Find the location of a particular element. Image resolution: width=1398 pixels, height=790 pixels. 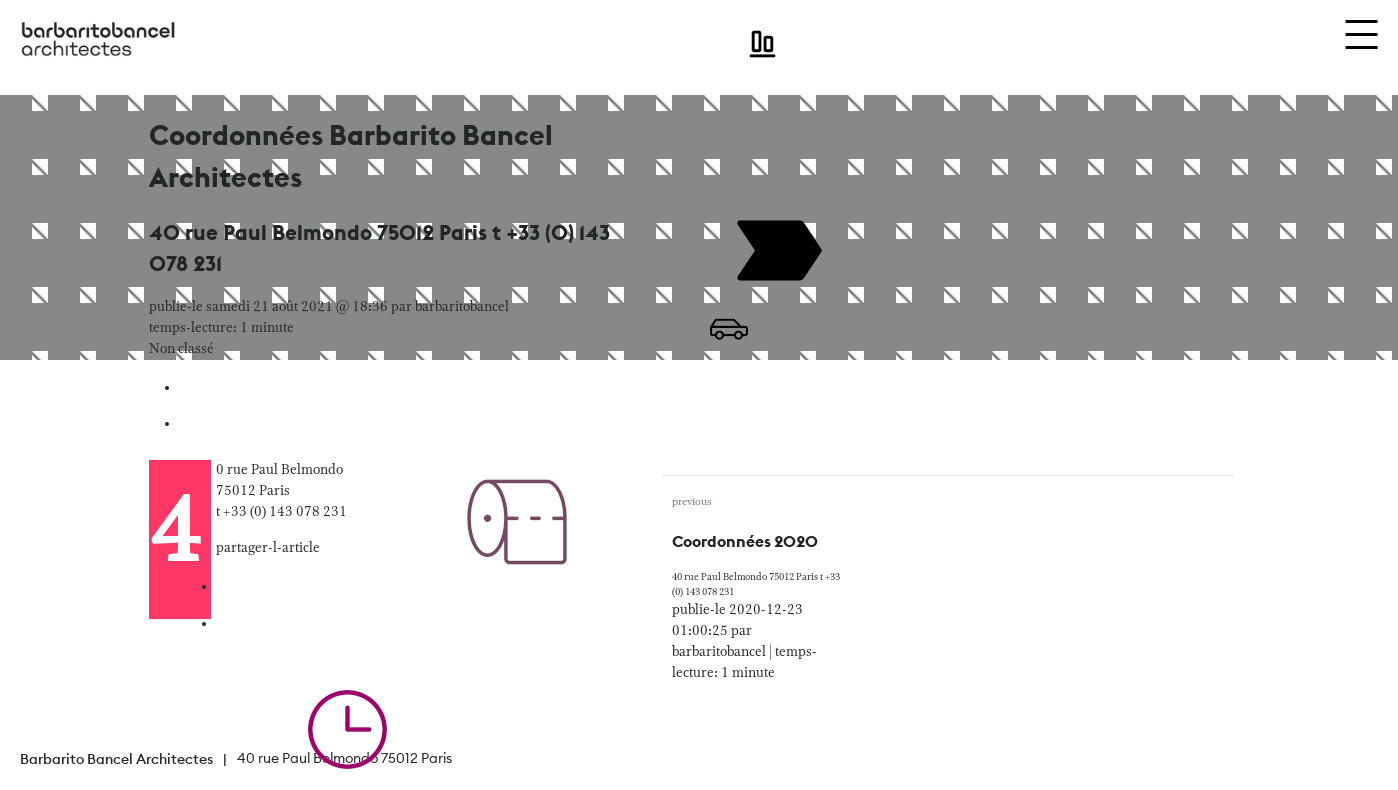

bathroom or restroom location indicator is located at coordinates (517, 522).